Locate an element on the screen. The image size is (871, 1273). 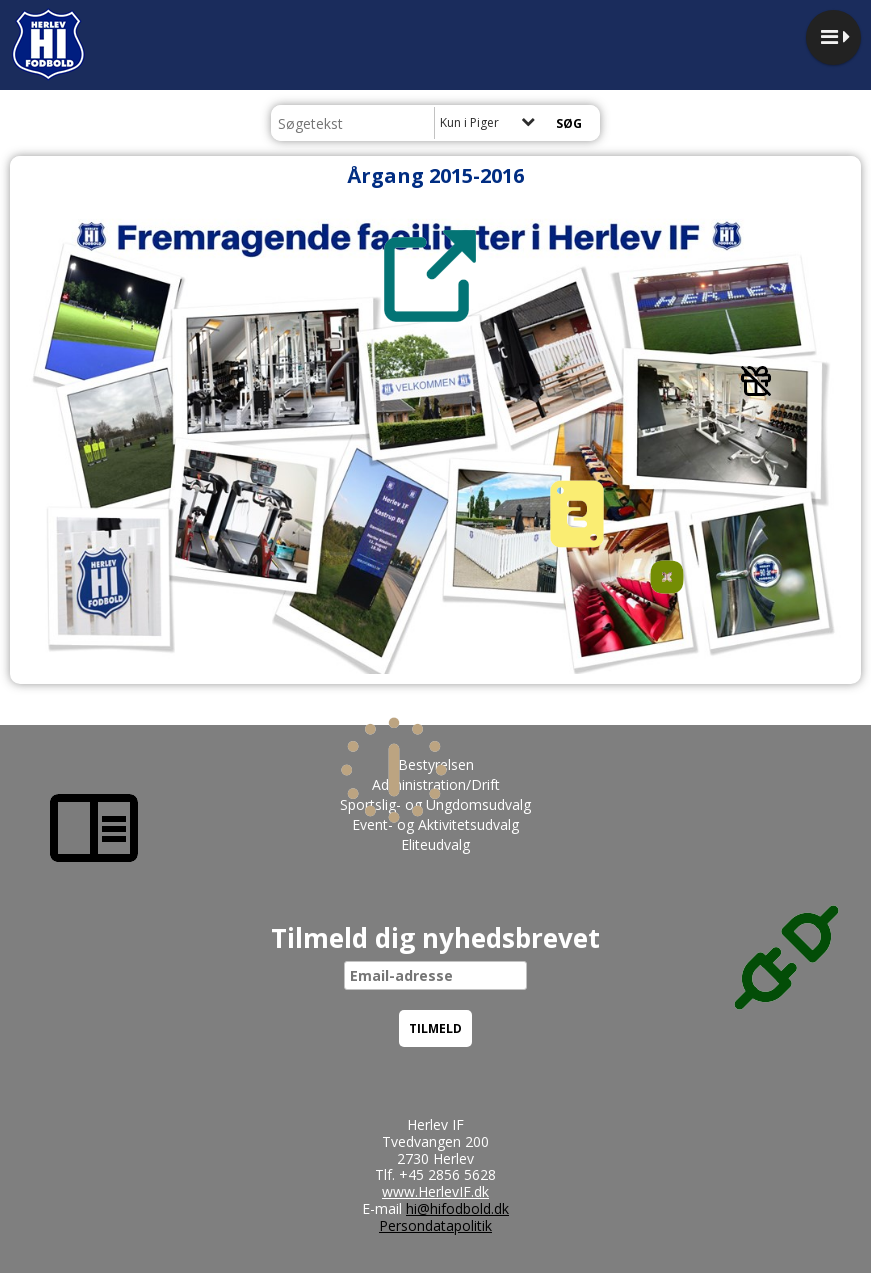
indicates an active connection established is located at coordinates (786, 957).